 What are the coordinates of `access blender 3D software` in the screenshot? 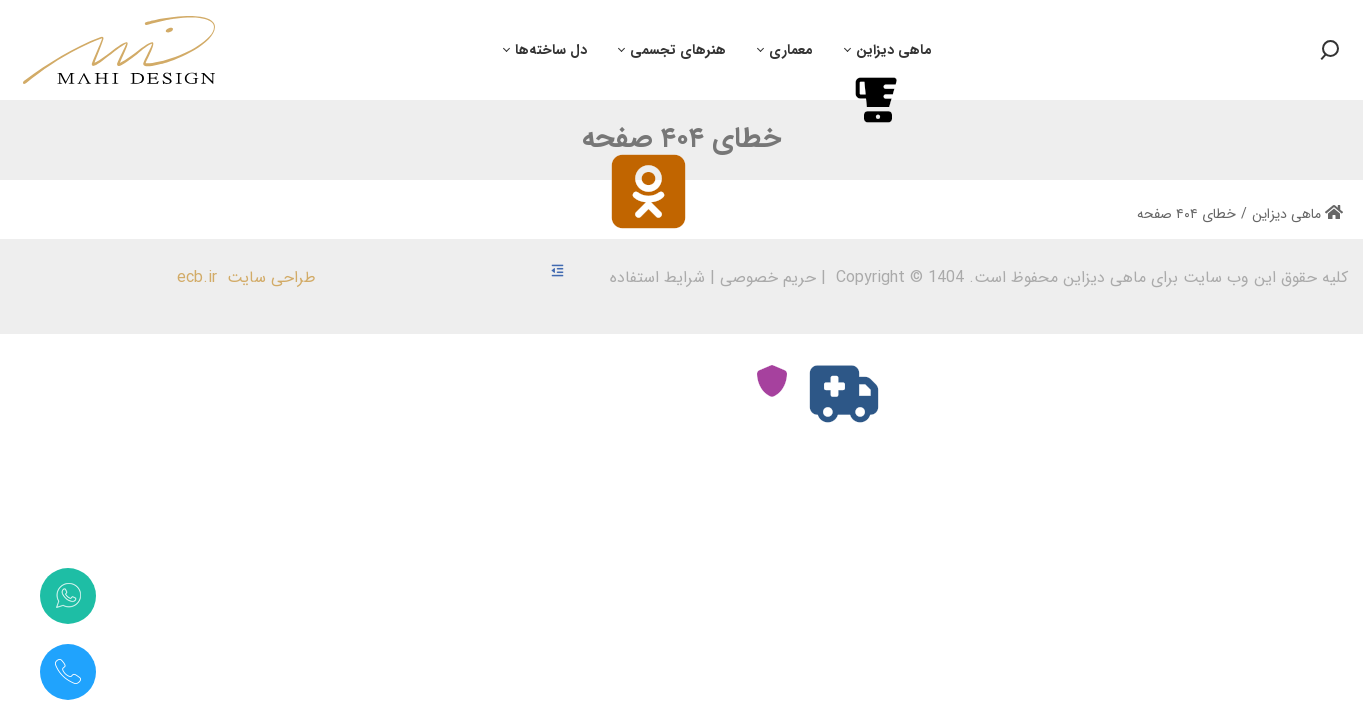 It's located at (878, 100).